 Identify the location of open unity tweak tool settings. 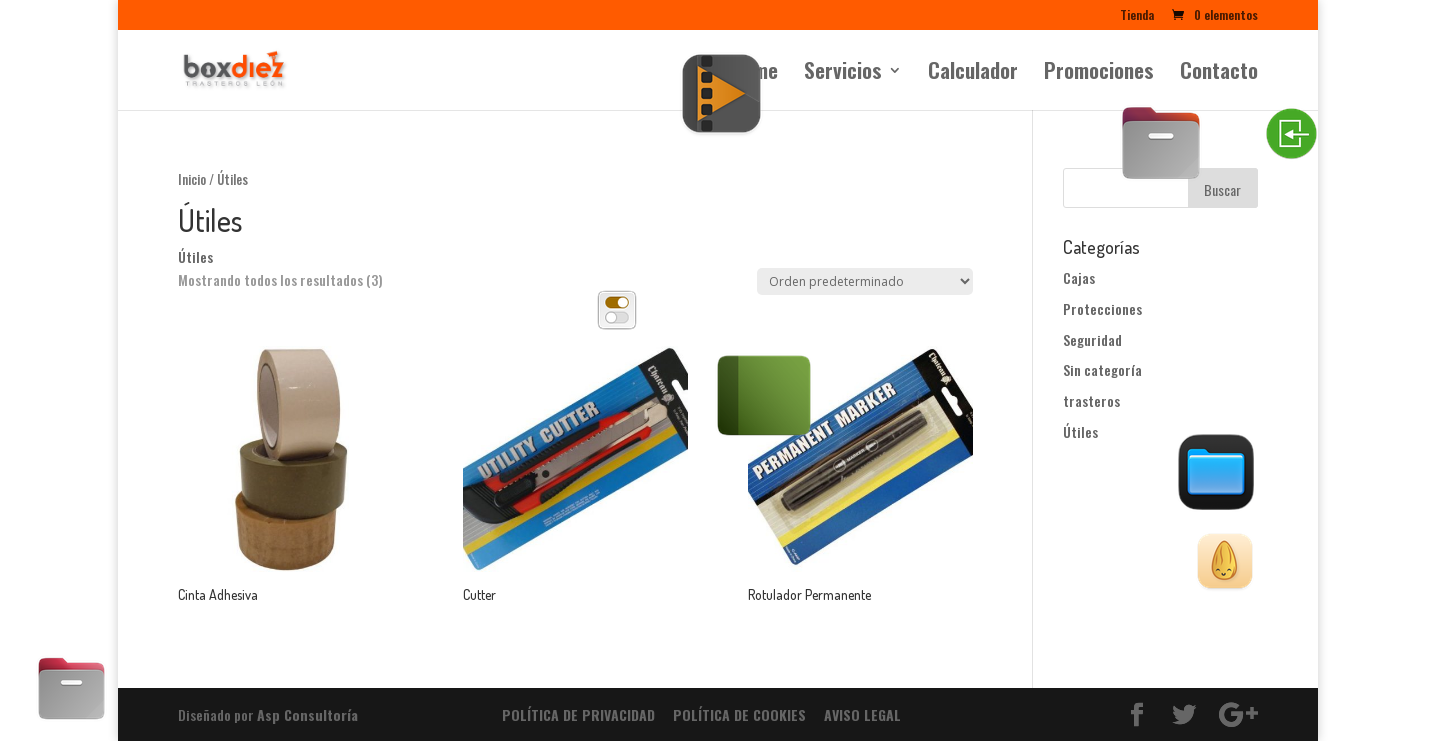
(617, 310).